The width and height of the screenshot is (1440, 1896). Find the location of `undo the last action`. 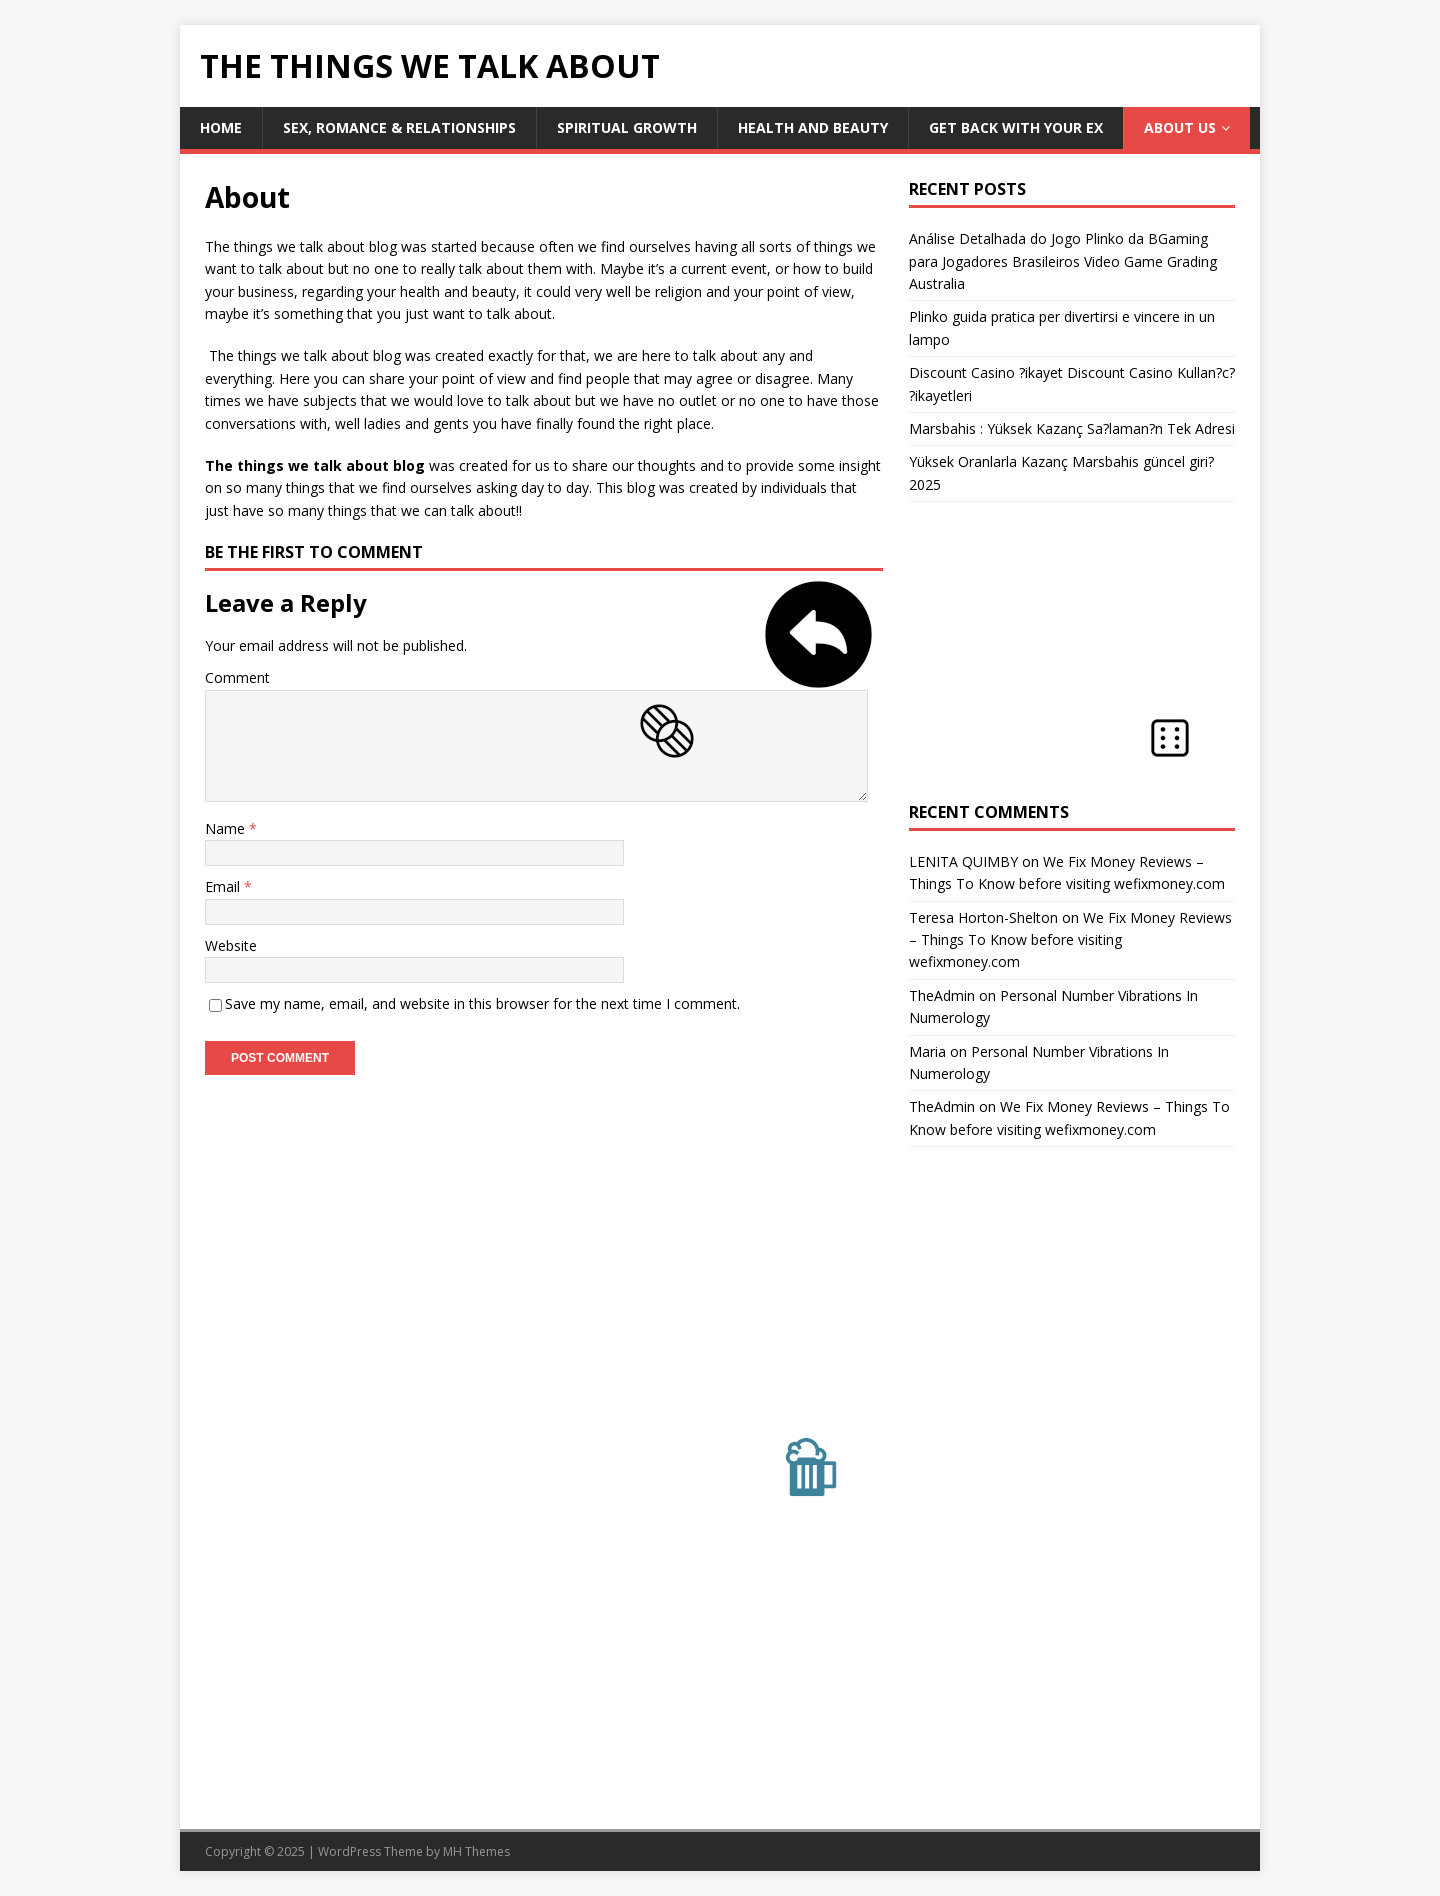

undo the last action is located at coordinates (818, 634).